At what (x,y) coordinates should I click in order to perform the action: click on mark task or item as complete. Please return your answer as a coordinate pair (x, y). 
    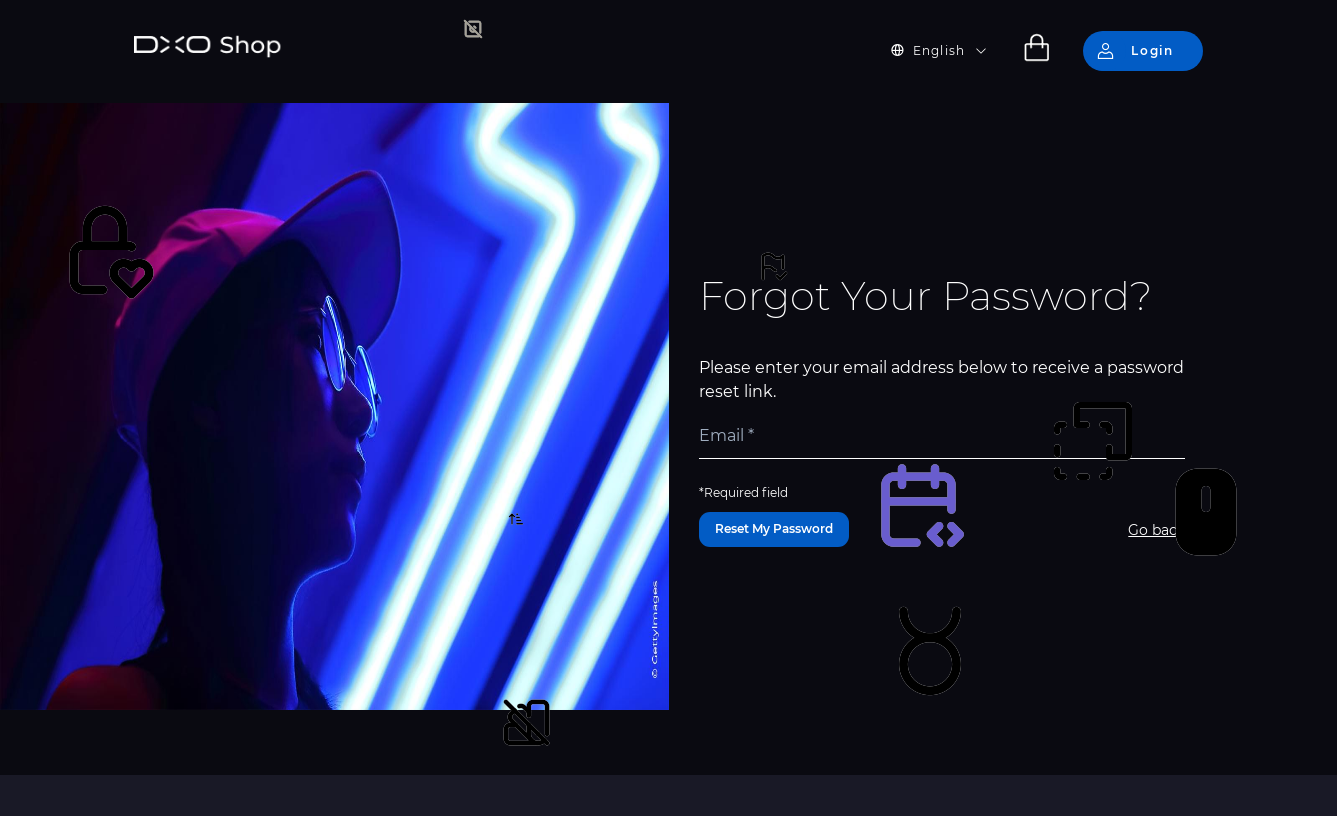
    Looking at the image, I should click on (773, 266).